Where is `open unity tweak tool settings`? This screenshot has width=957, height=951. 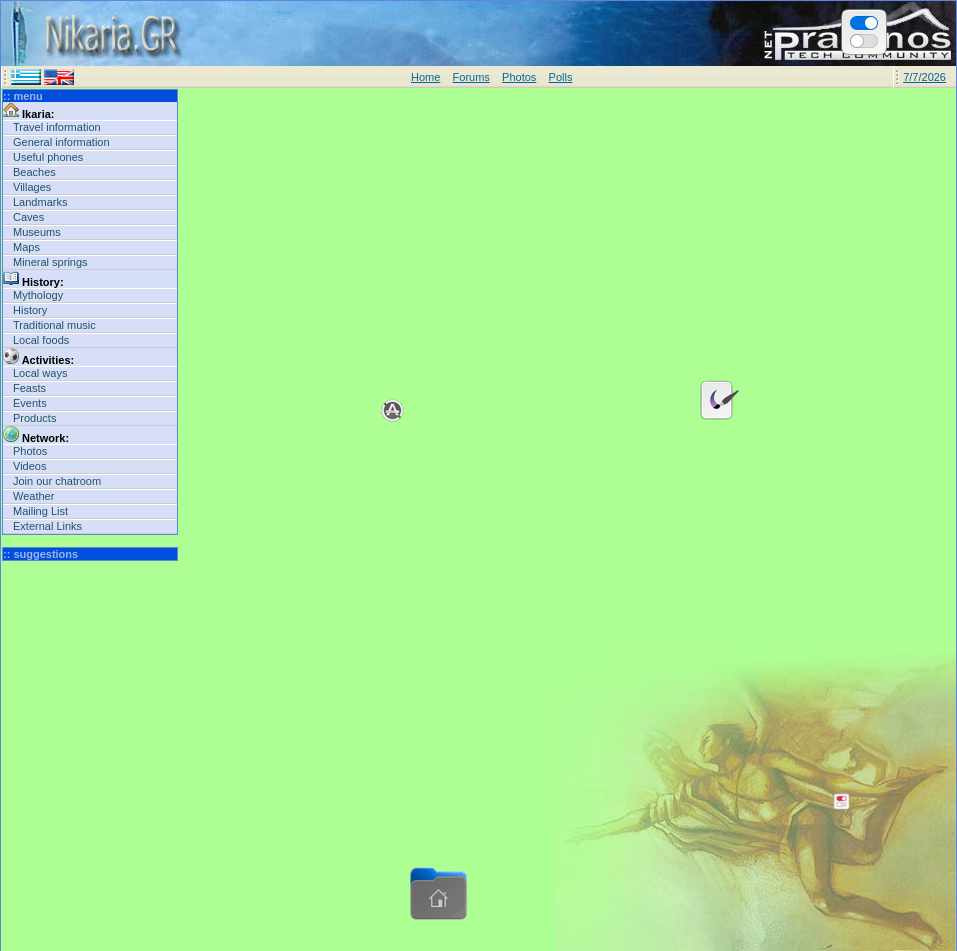 open unity tweak tool settings is located at coordinates (841, 801).